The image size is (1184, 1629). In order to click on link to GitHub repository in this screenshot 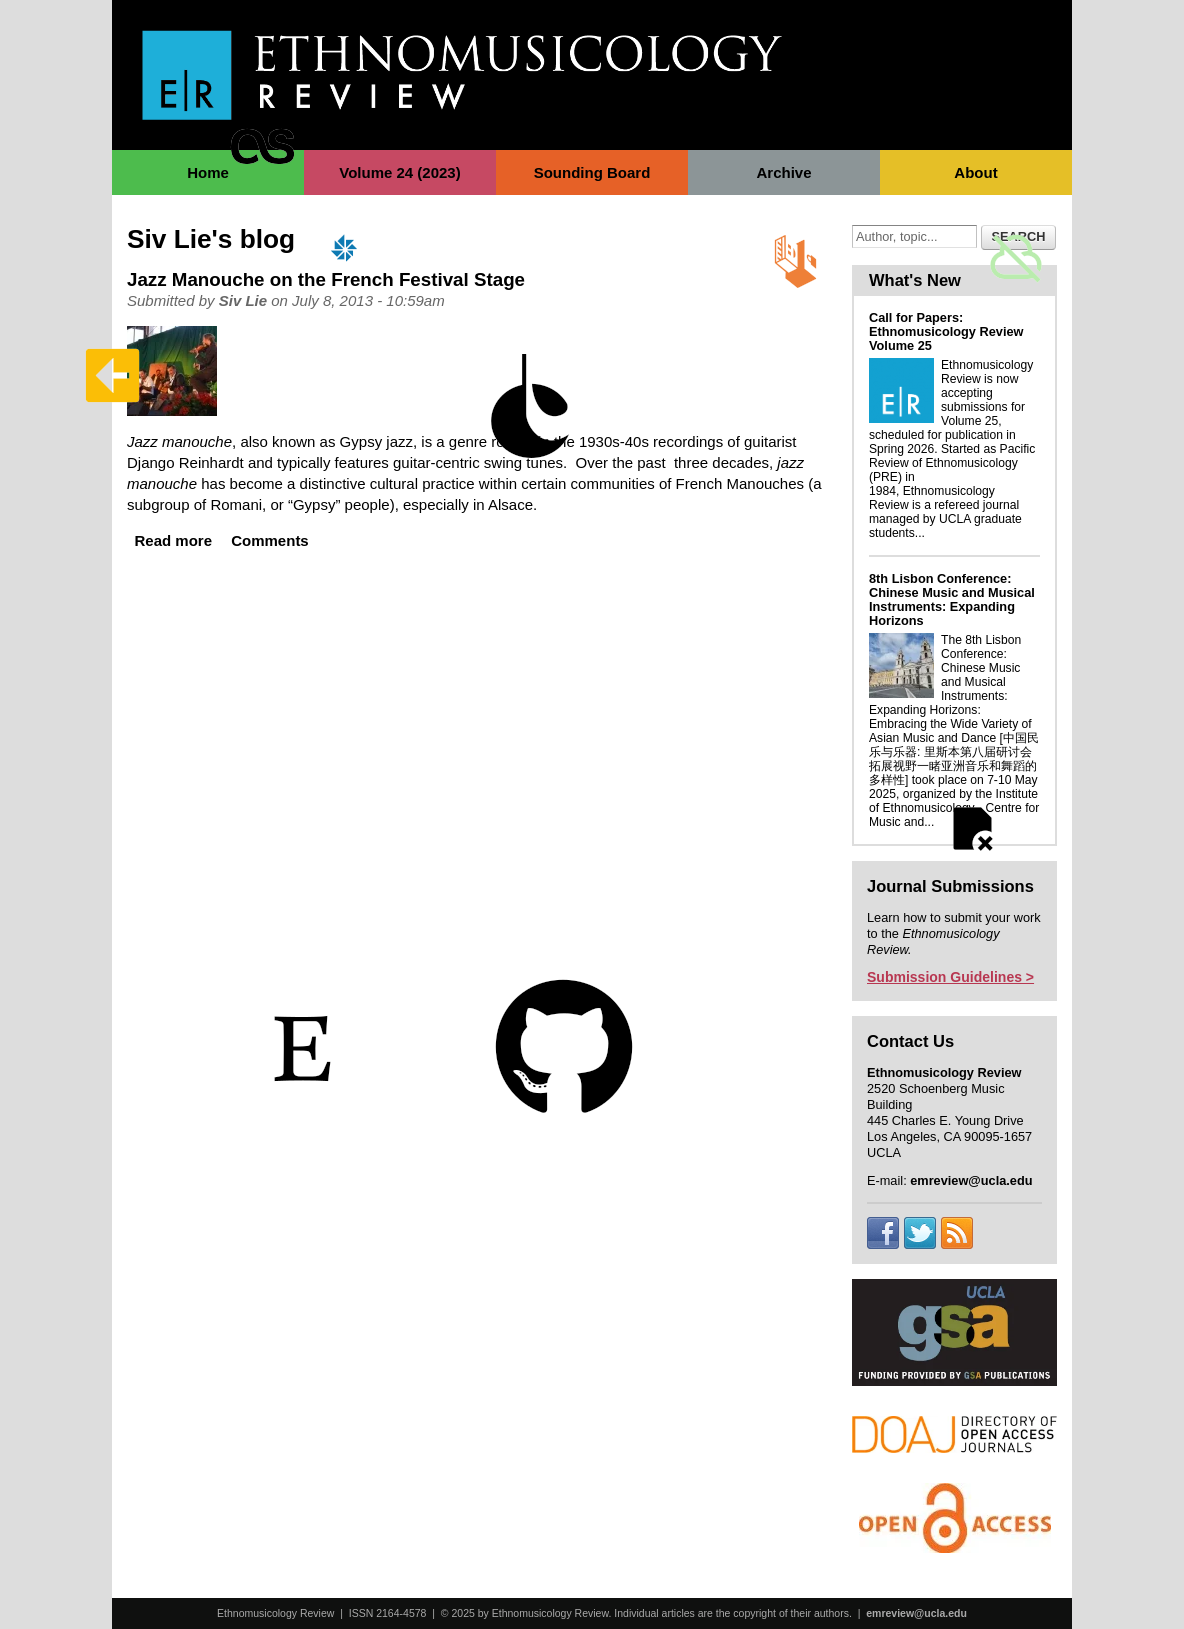, I will do `click(564, 1048)`.